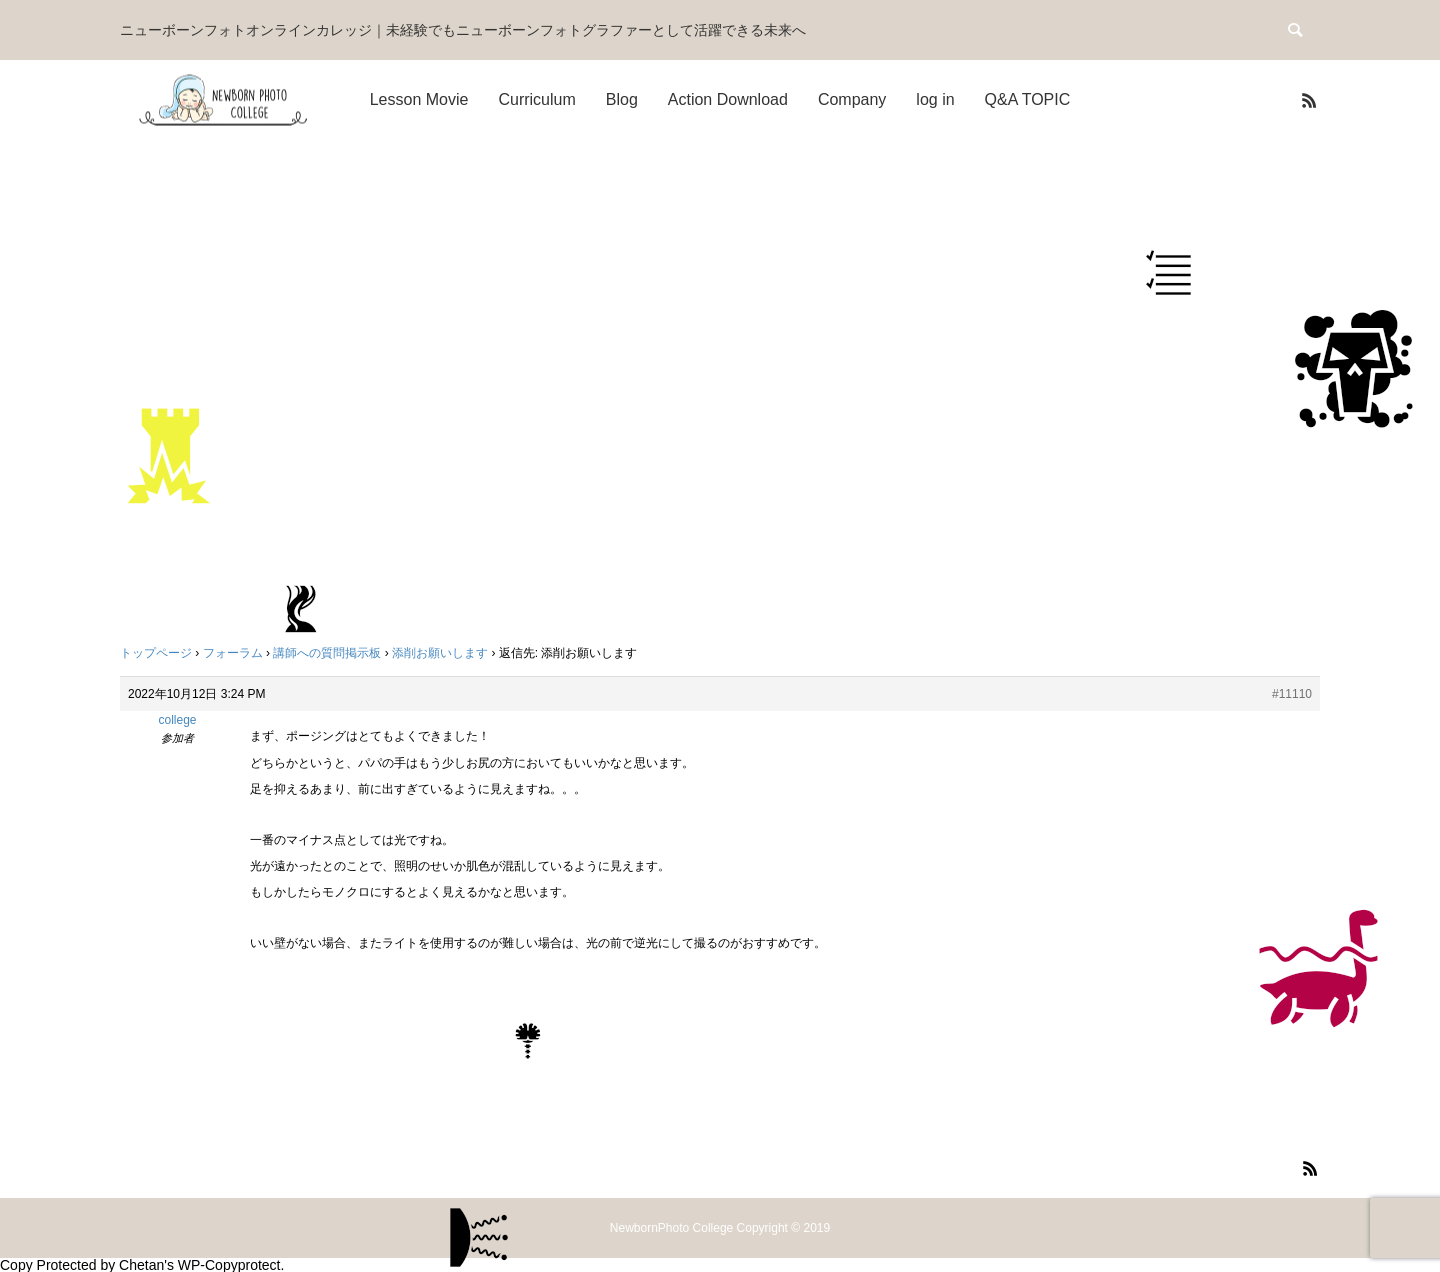  I want to click on indicates radiation or radioactive hazard warning, so click(479, 1237).